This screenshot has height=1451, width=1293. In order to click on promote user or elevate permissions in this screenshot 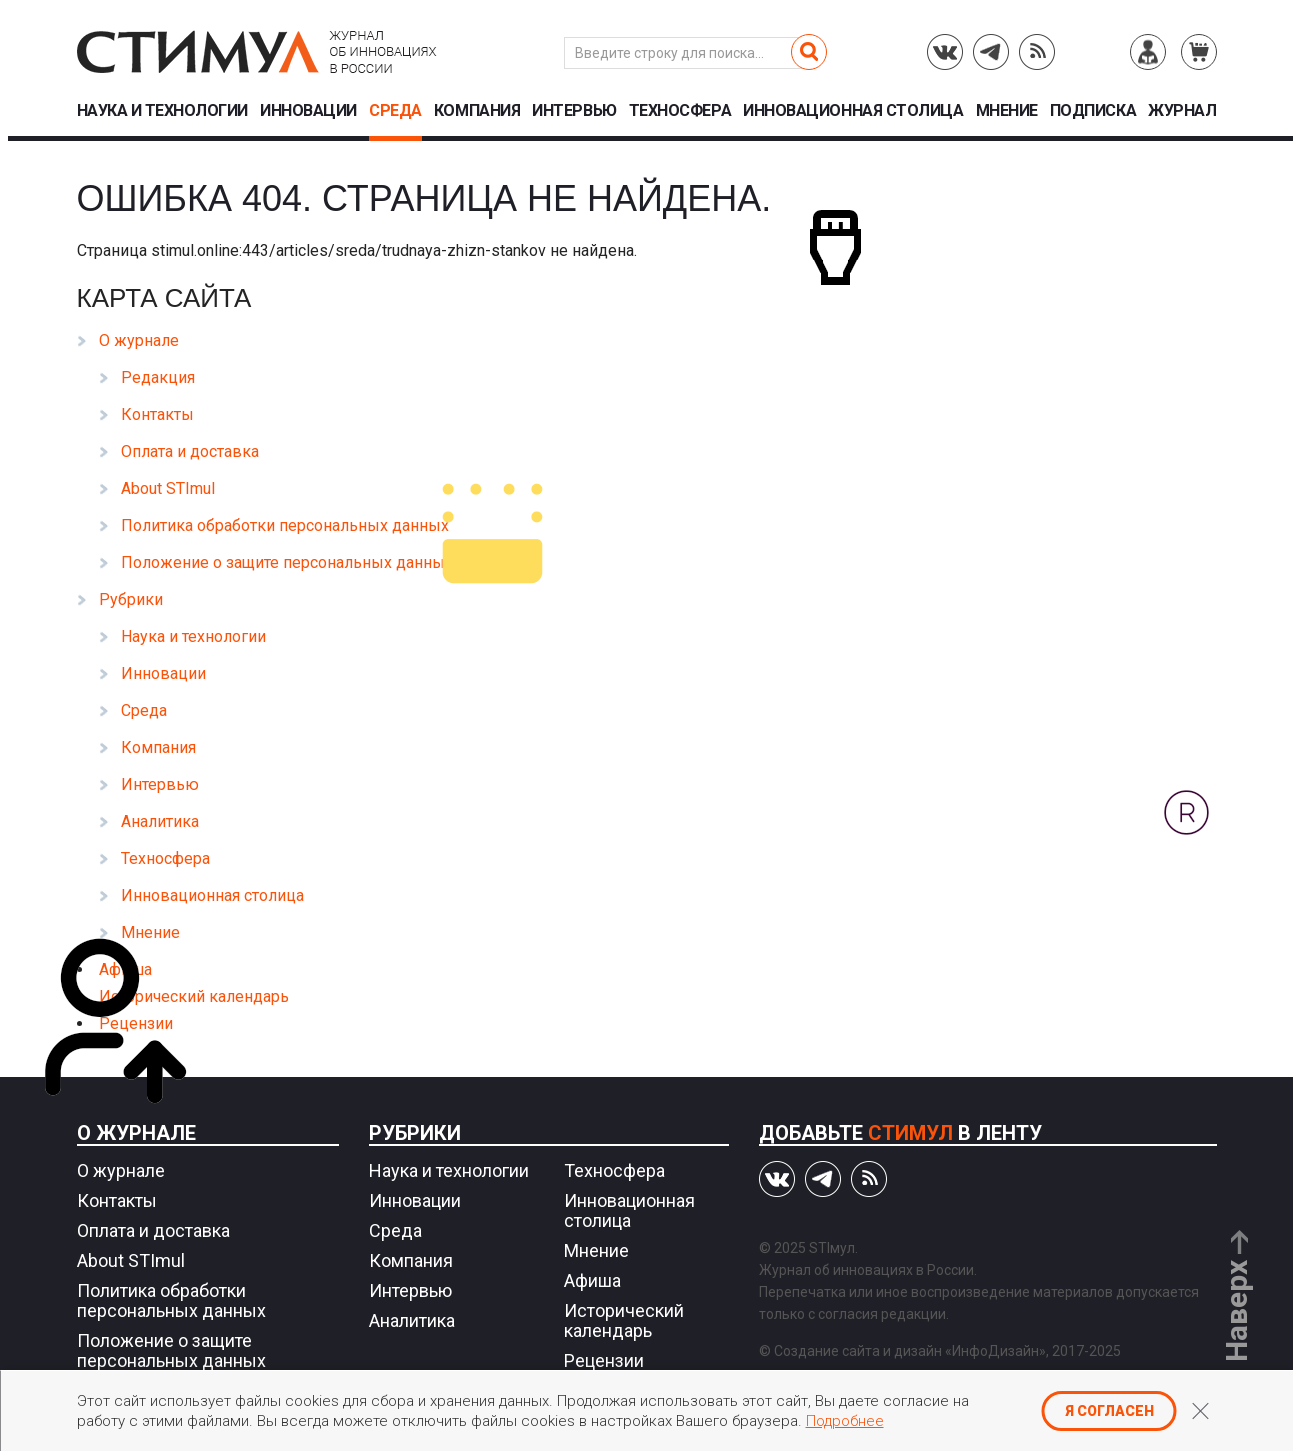, I will do `click(100, 1017)`.